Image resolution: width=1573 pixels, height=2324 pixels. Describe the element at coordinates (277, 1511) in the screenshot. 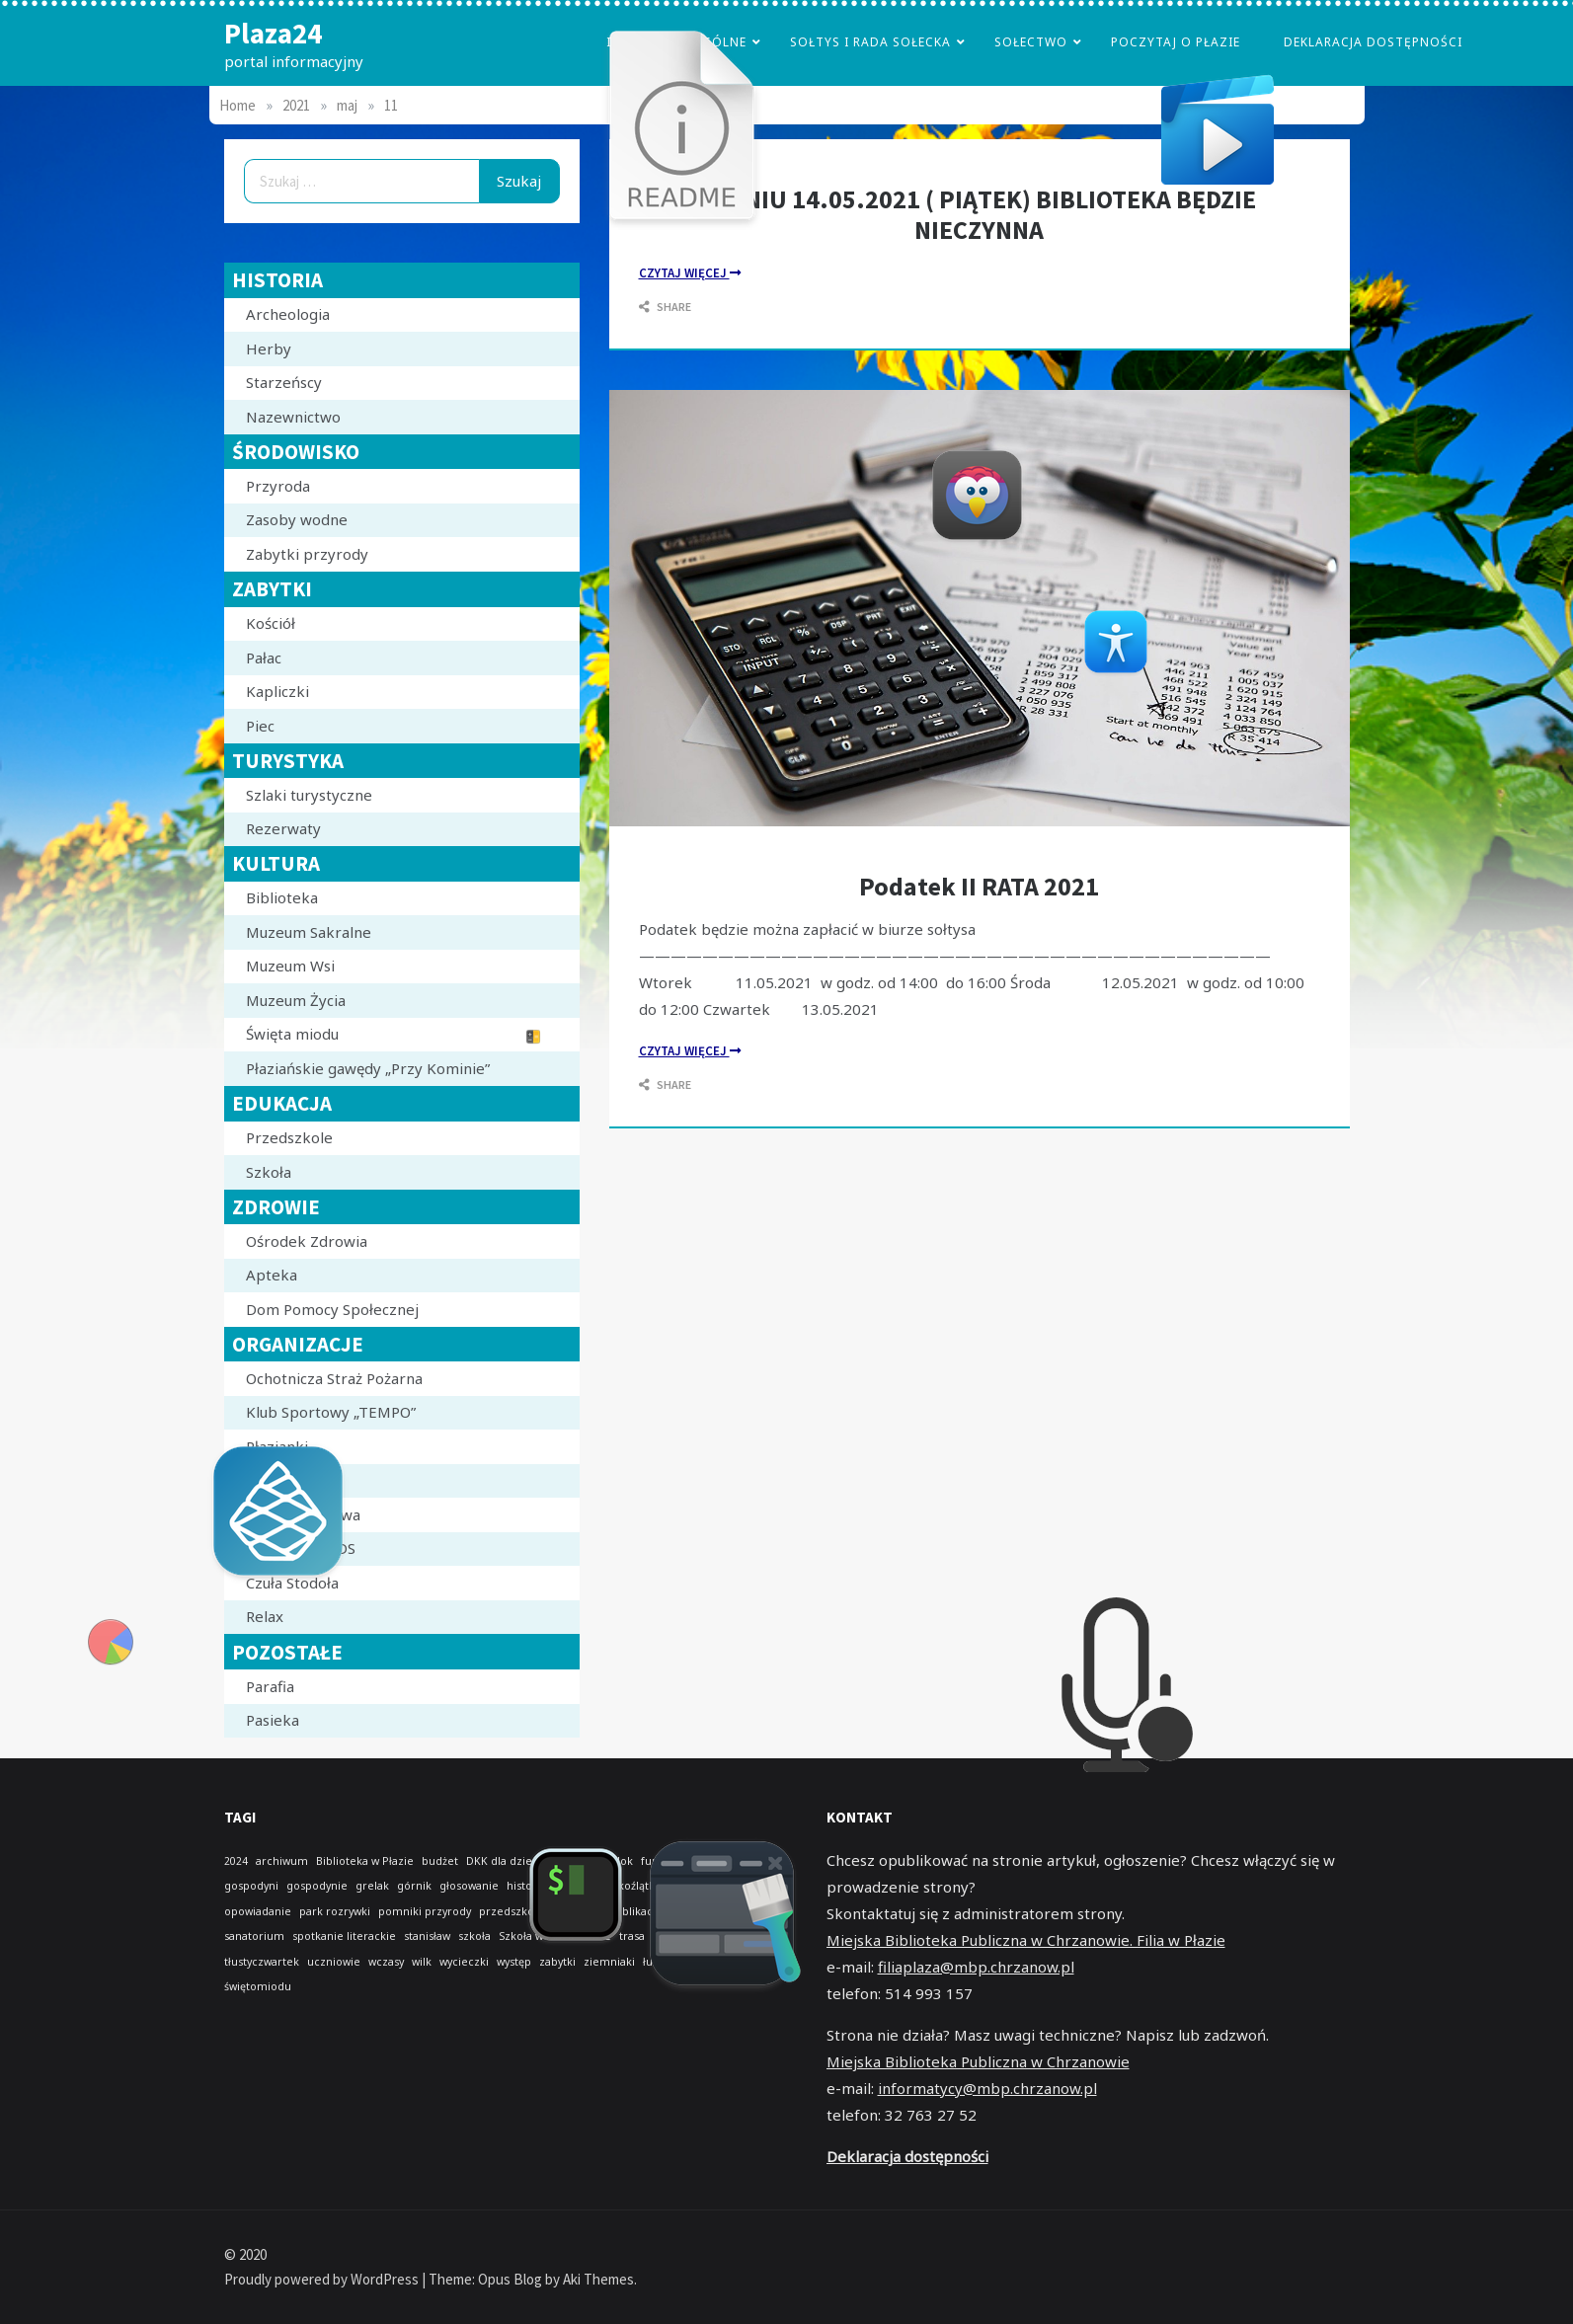

I see `open Pinegrow web editor application` at that location.